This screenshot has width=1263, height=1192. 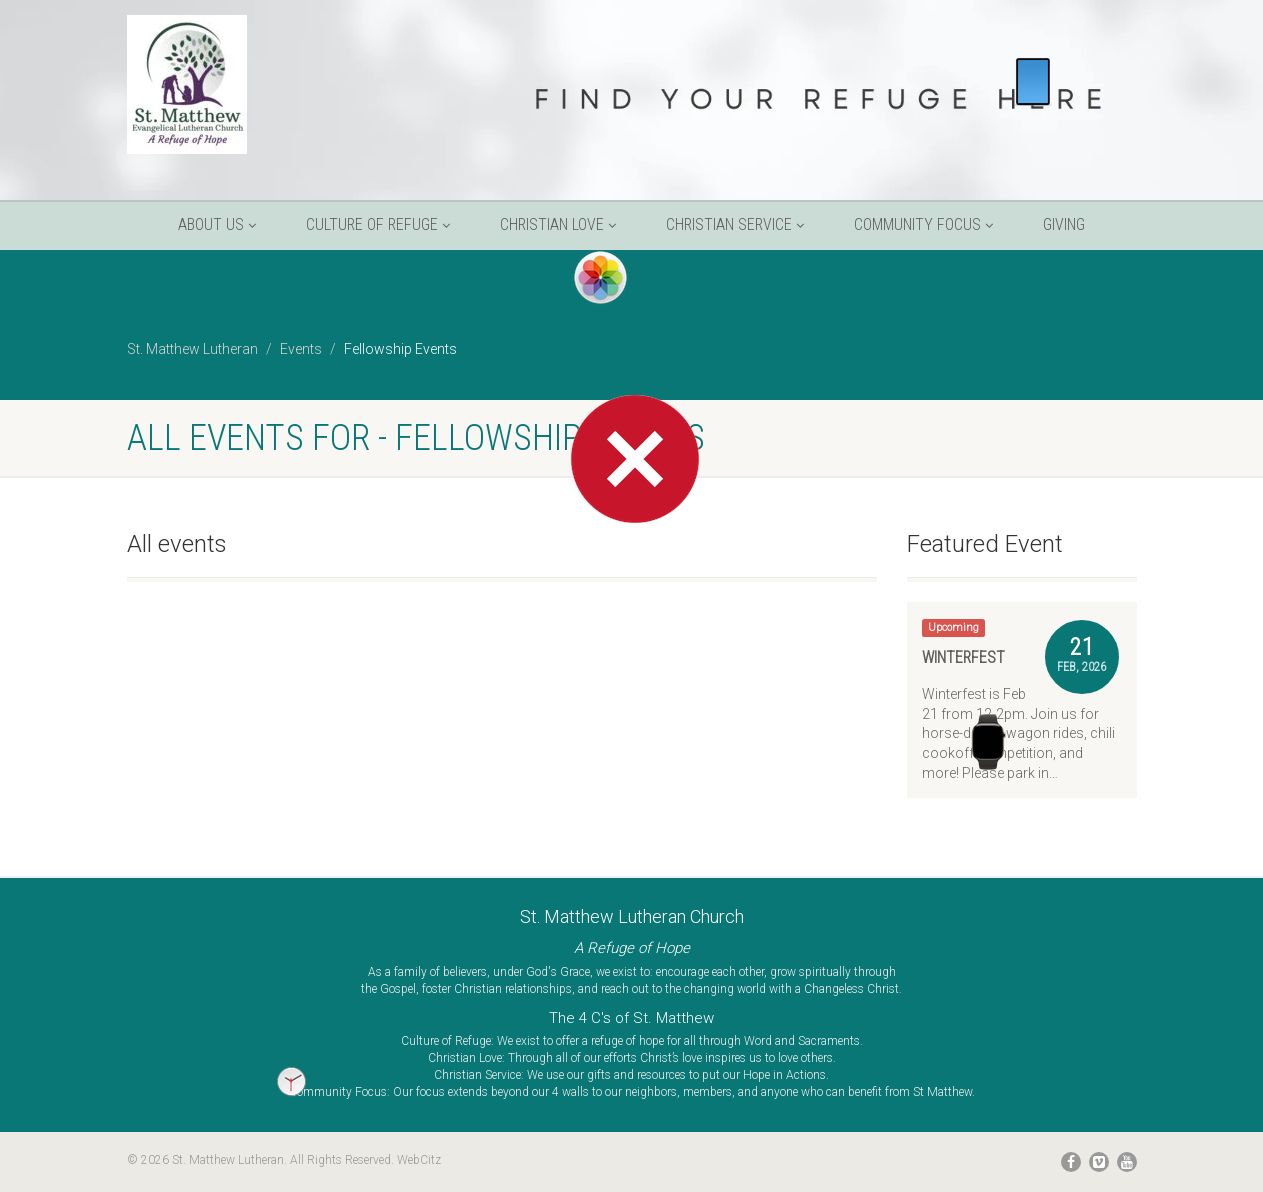 I want to click on cancel or clear a calculation, so click(x=635, y=459).